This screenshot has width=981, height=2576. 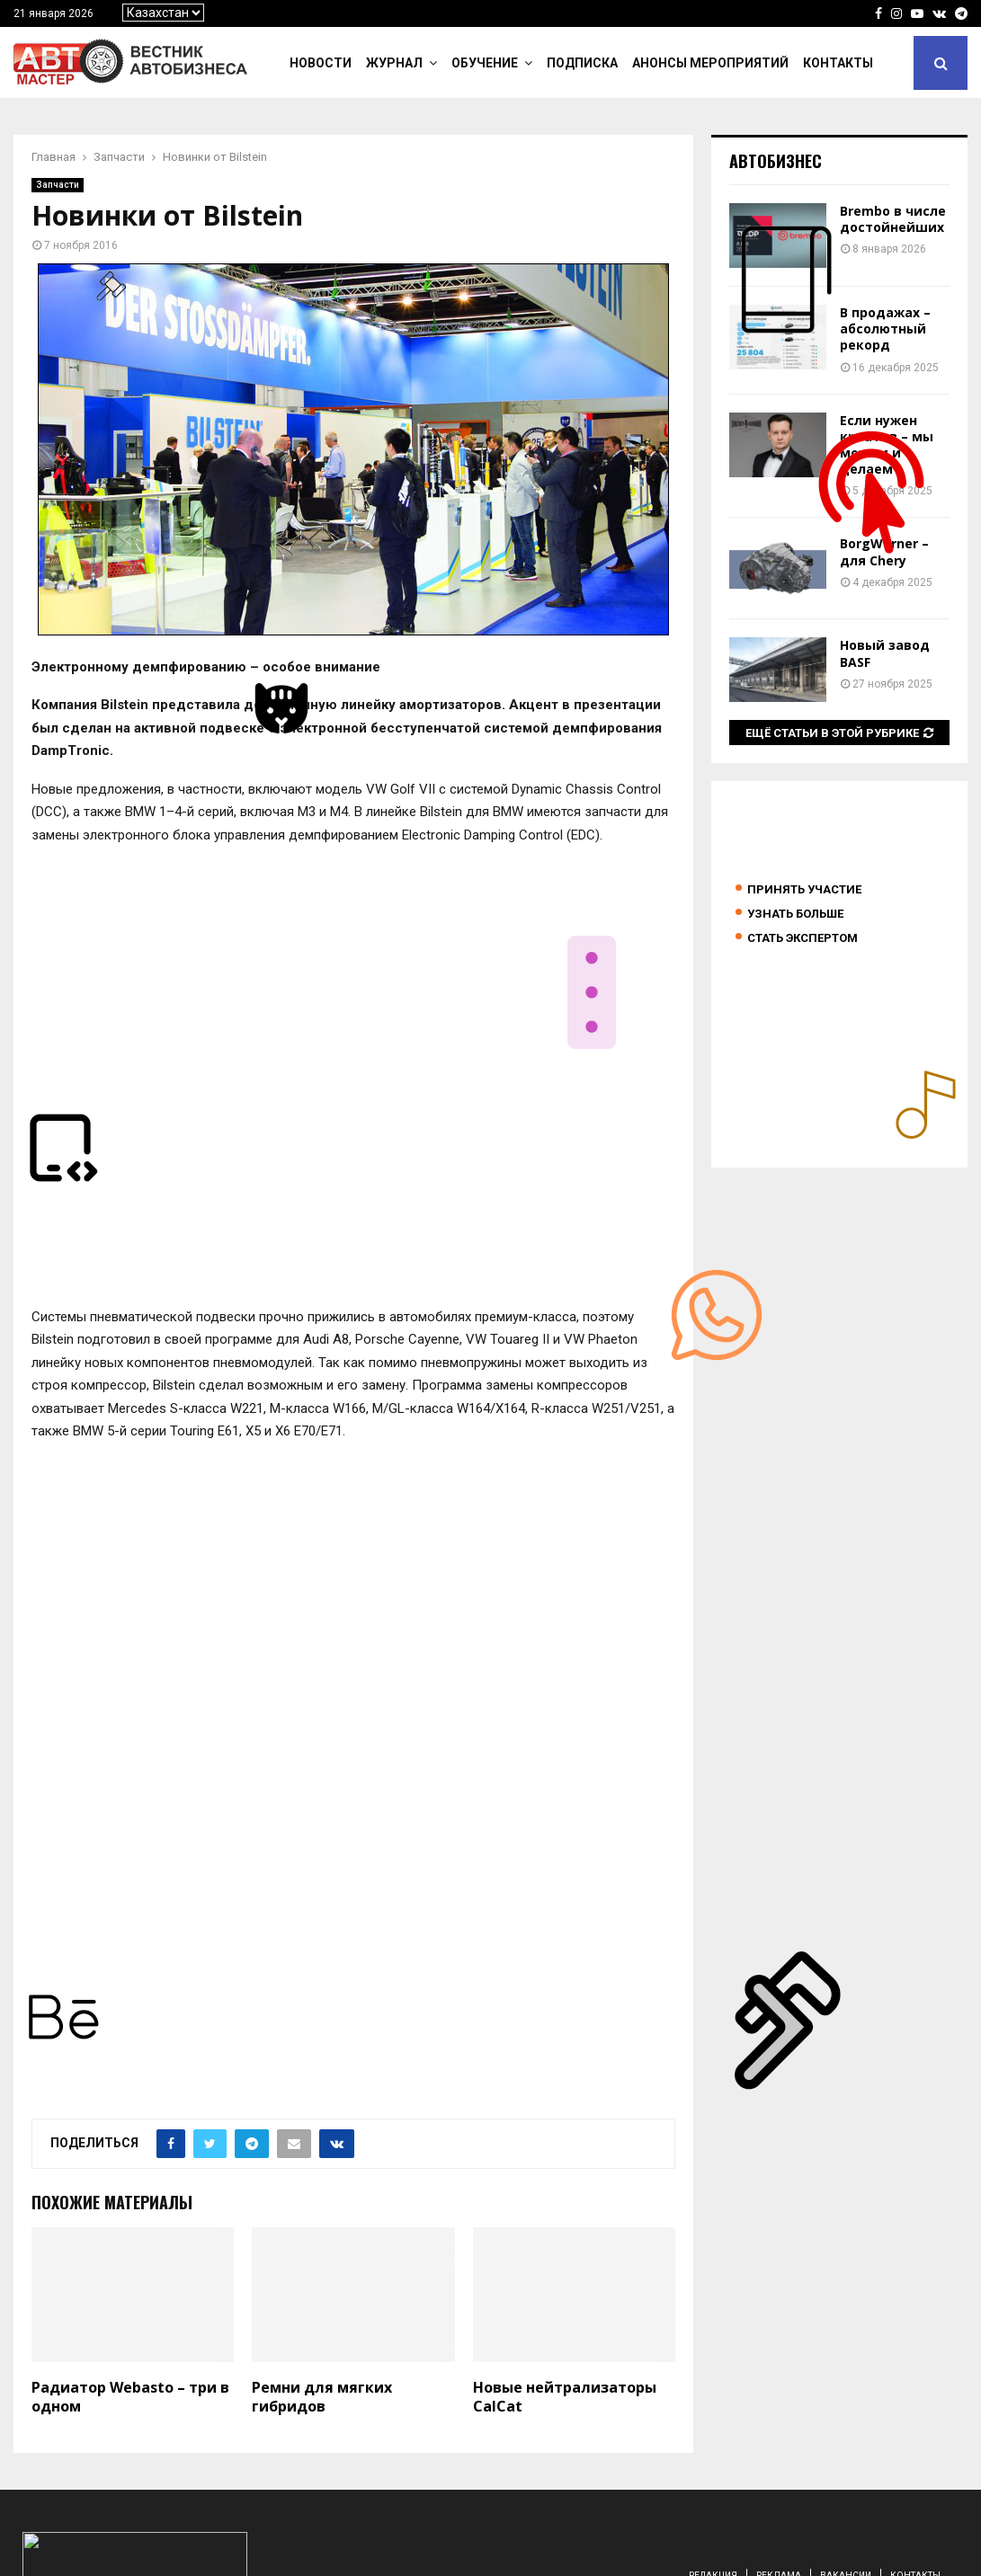 What do you see at coordinates (780, 2020) in the screenshot?
I see `access tools or settings` at bounding box center [780, 2020].